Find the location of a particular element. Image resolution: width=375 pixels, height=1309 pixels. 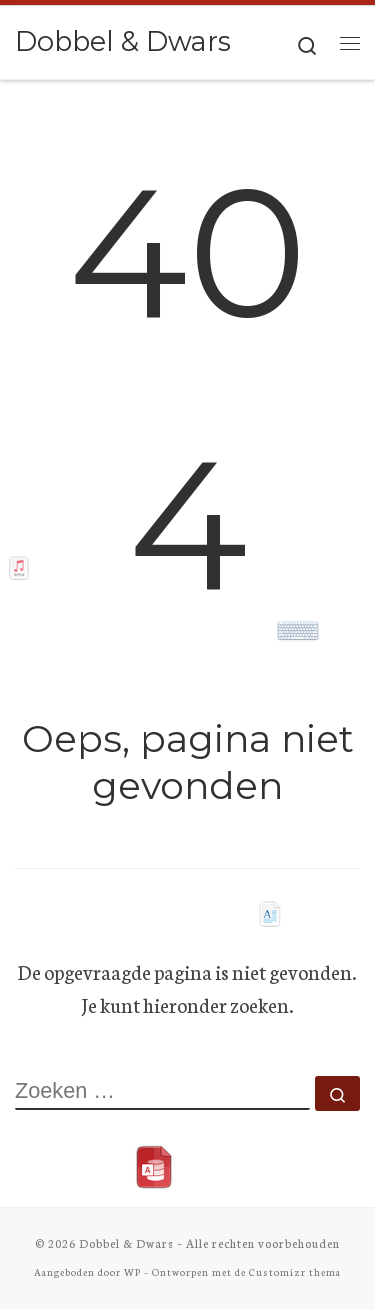

open a text document file is located at coordinates (270, 914).